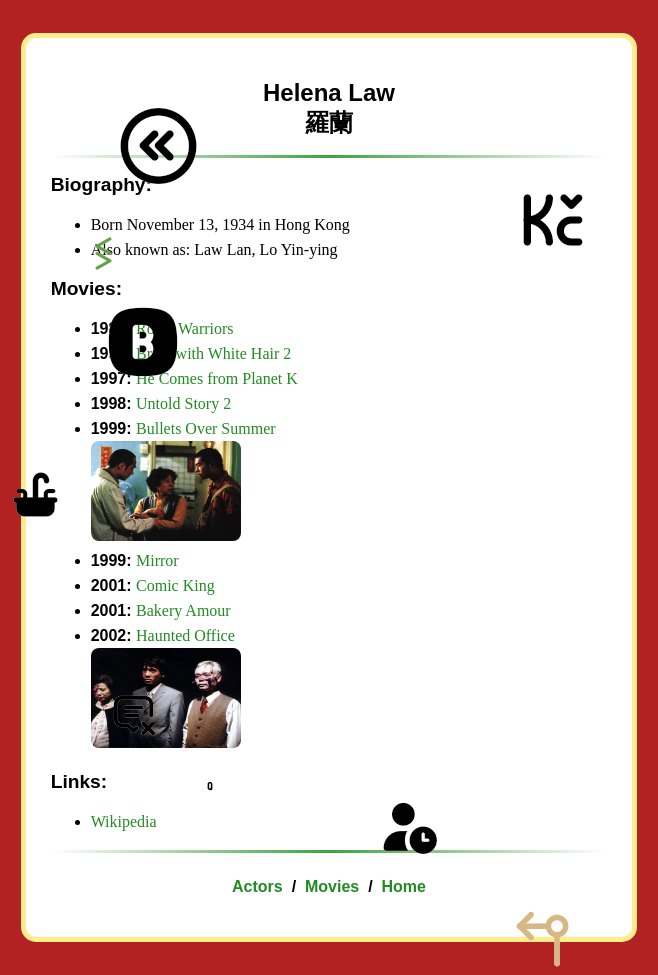 The image size is (658, 975). I want to click on go back to the previous section, so click(158, 145).